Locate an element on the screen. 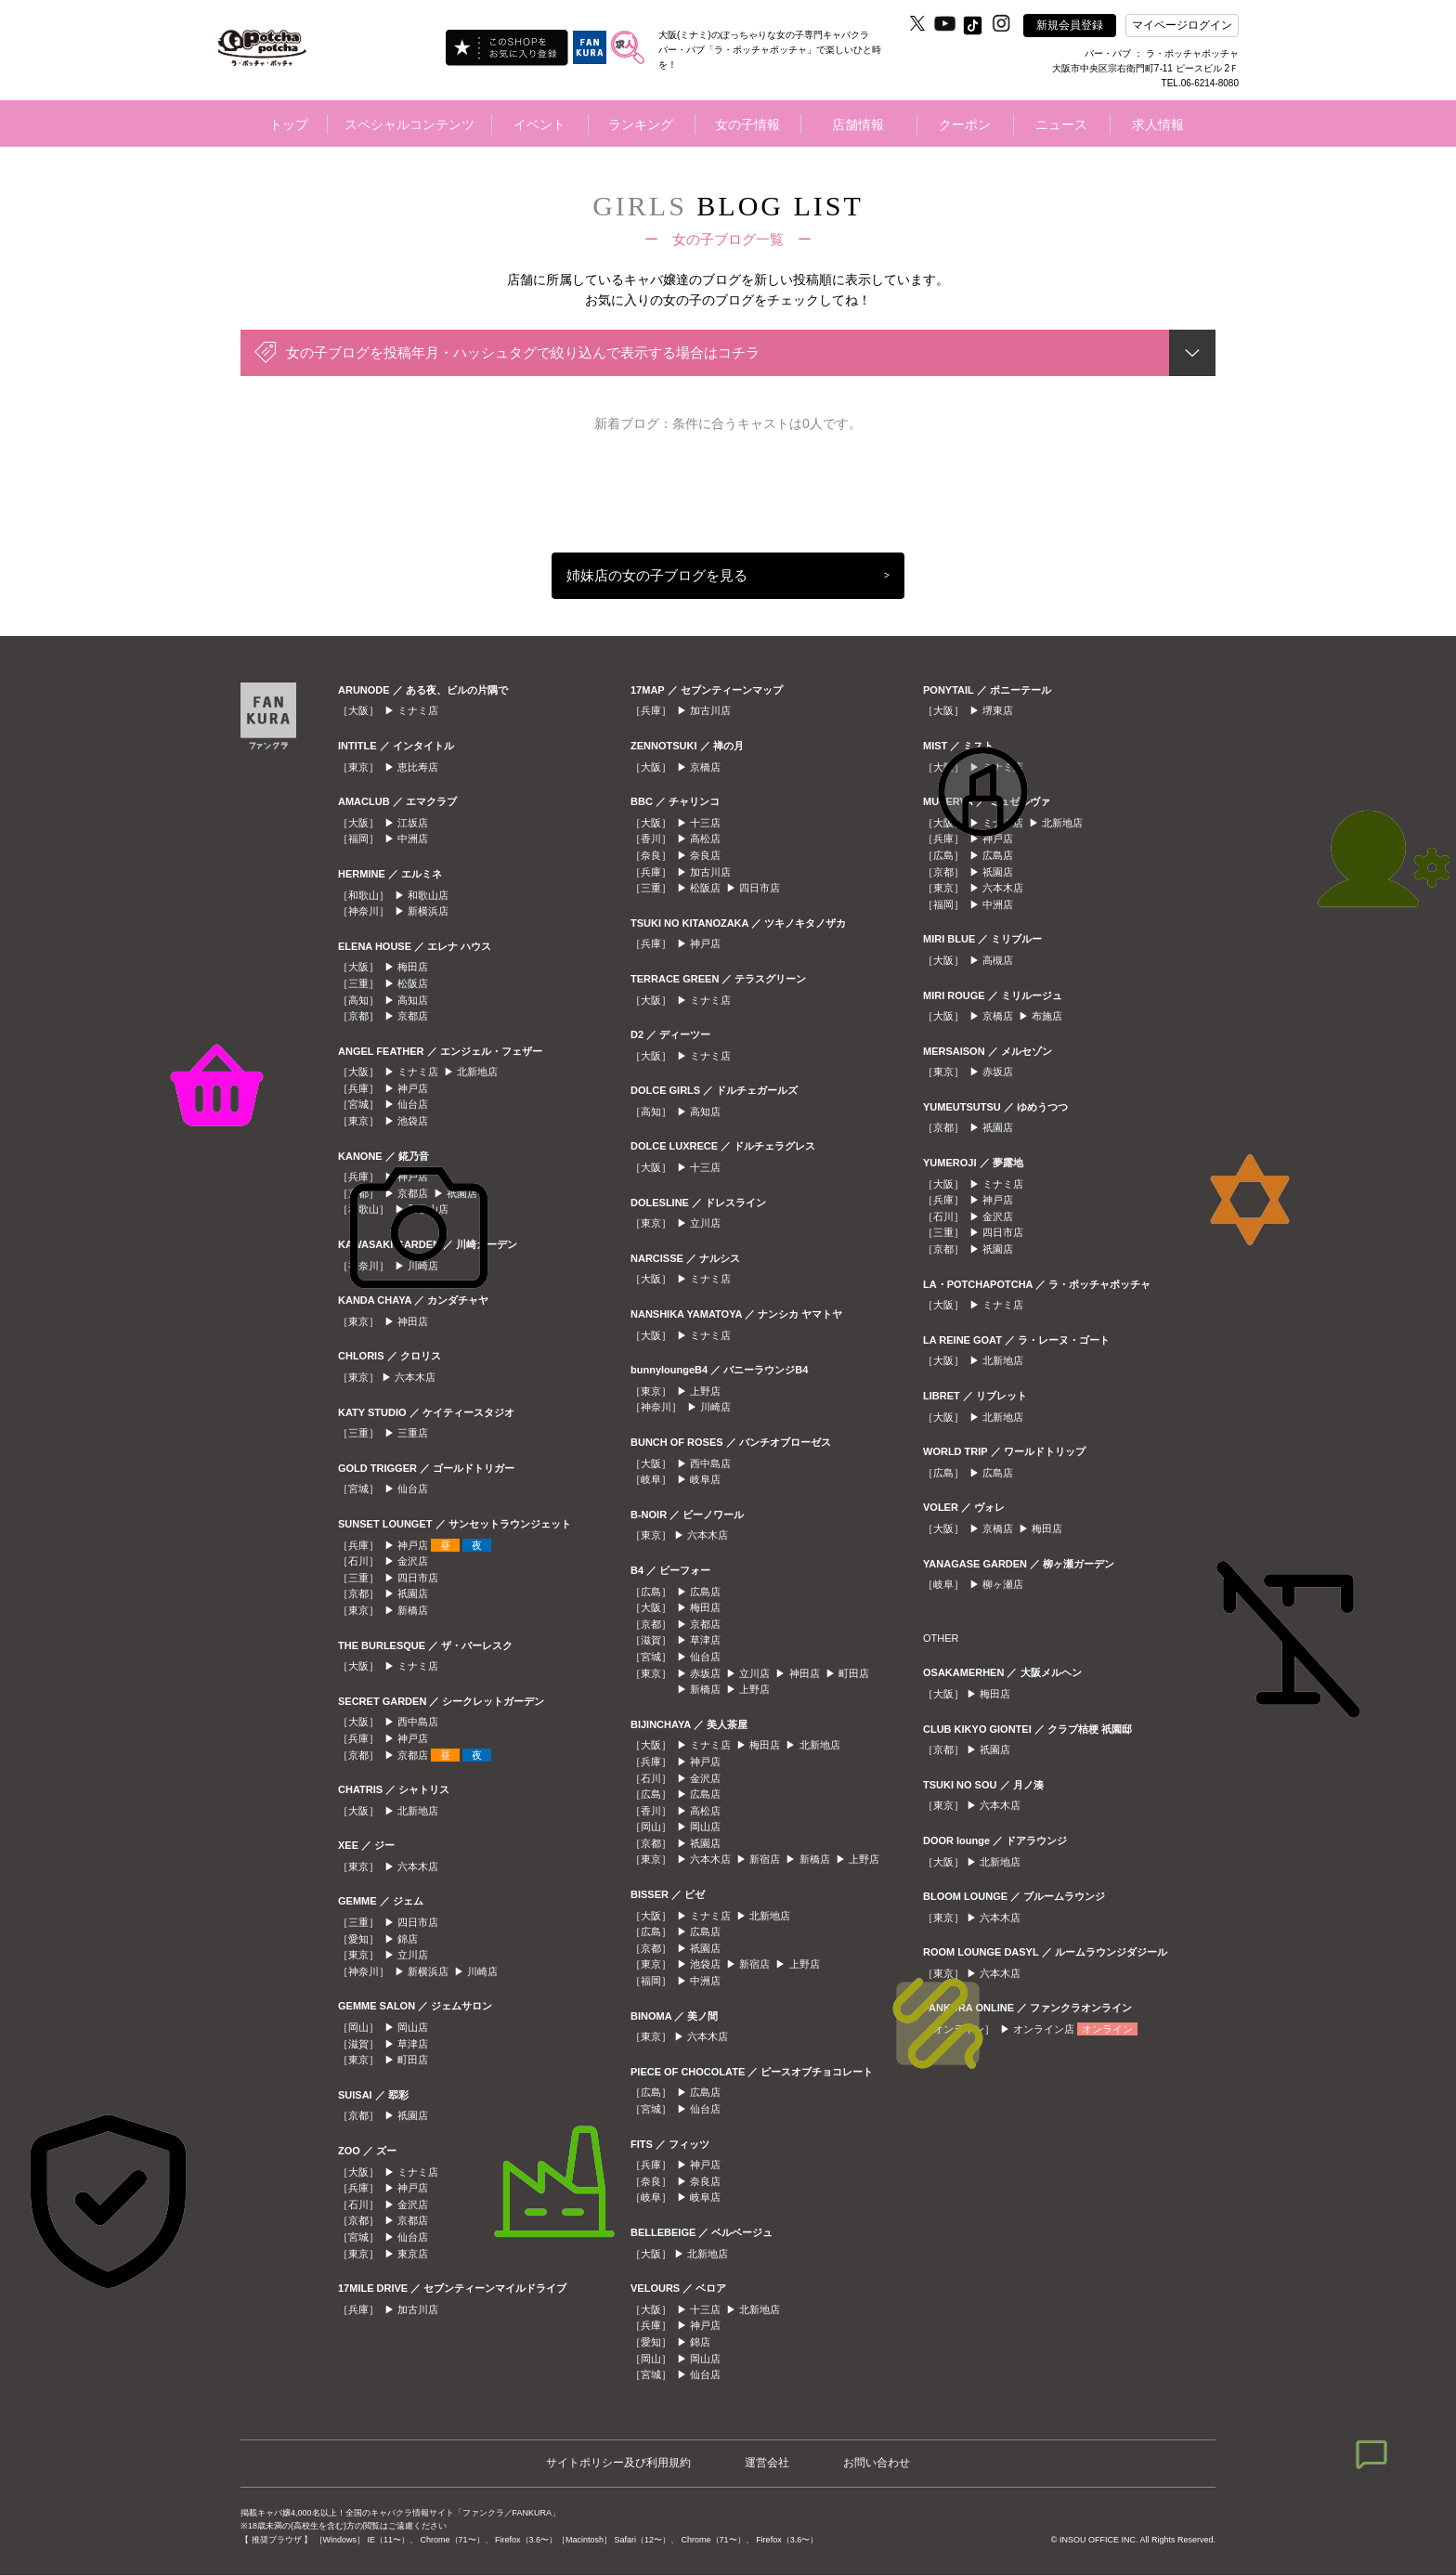 Image resolution: width=1456 pixels, height=2575 pixels. disable text formatting is located at coordinates (1288, 1639).